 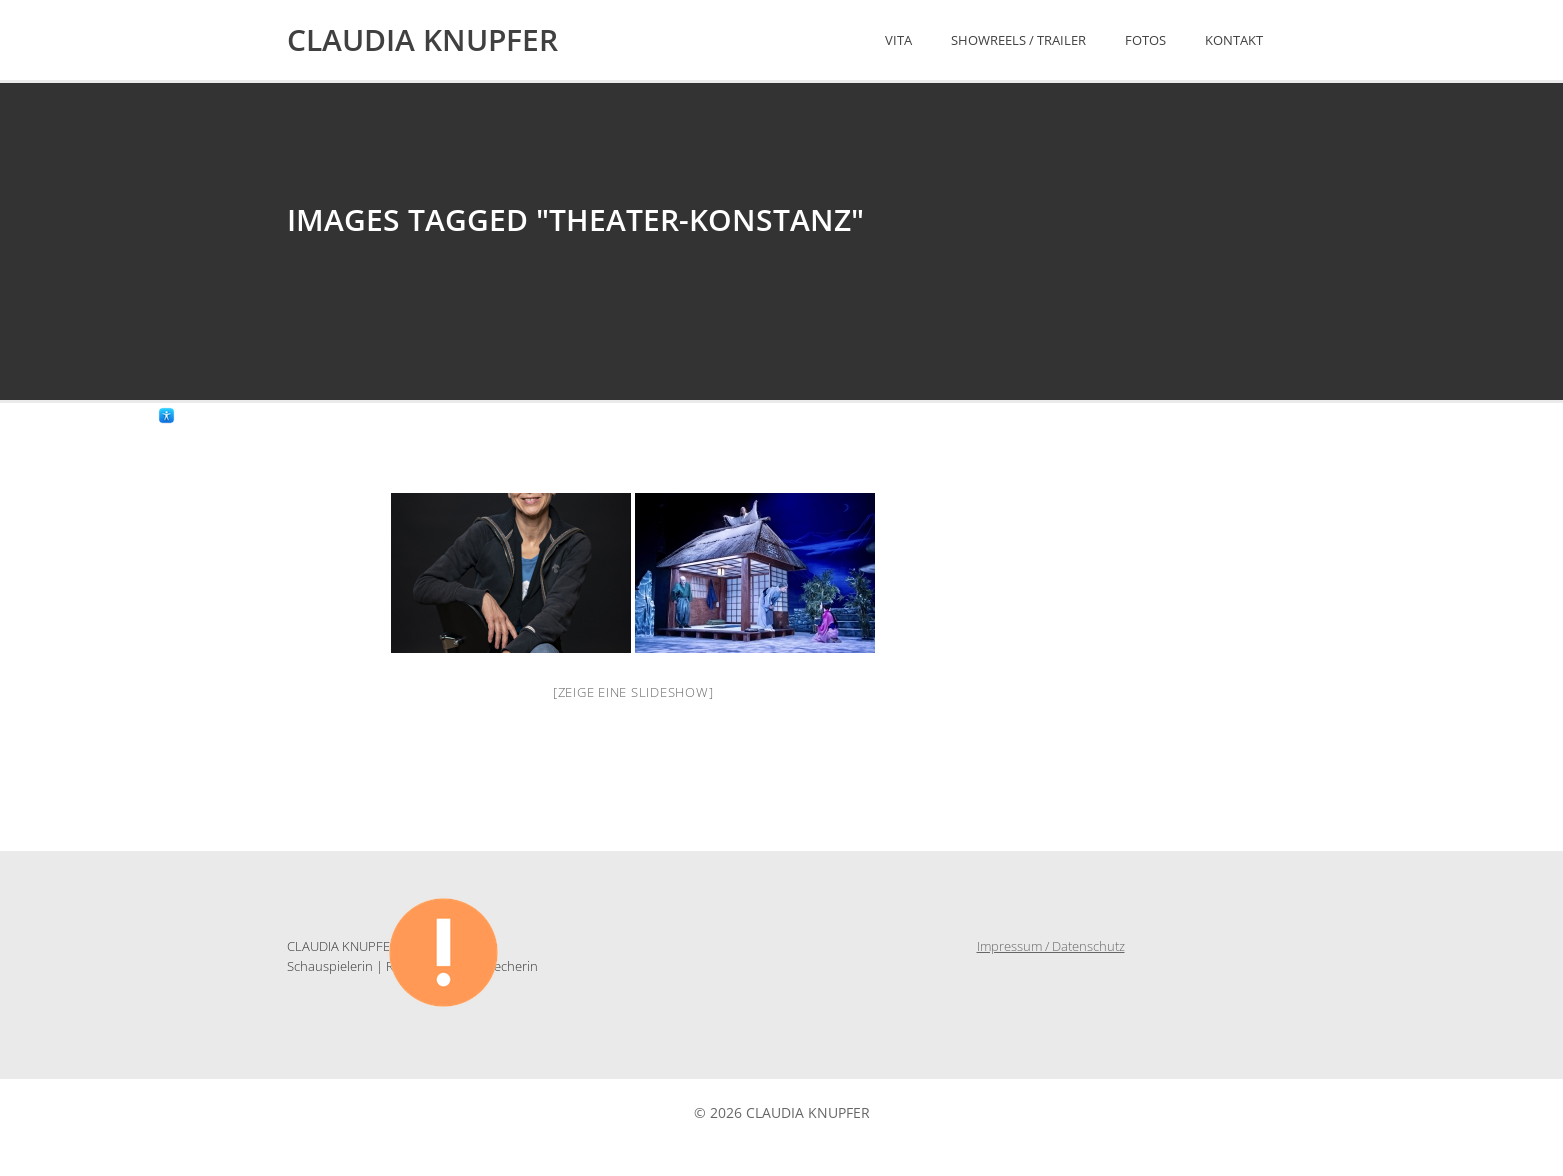 What do you see at coordinates (443, 952) in the screenshot?
I see `indicates locally modified file not yet staged for commit` at bounding box center [443, 952].